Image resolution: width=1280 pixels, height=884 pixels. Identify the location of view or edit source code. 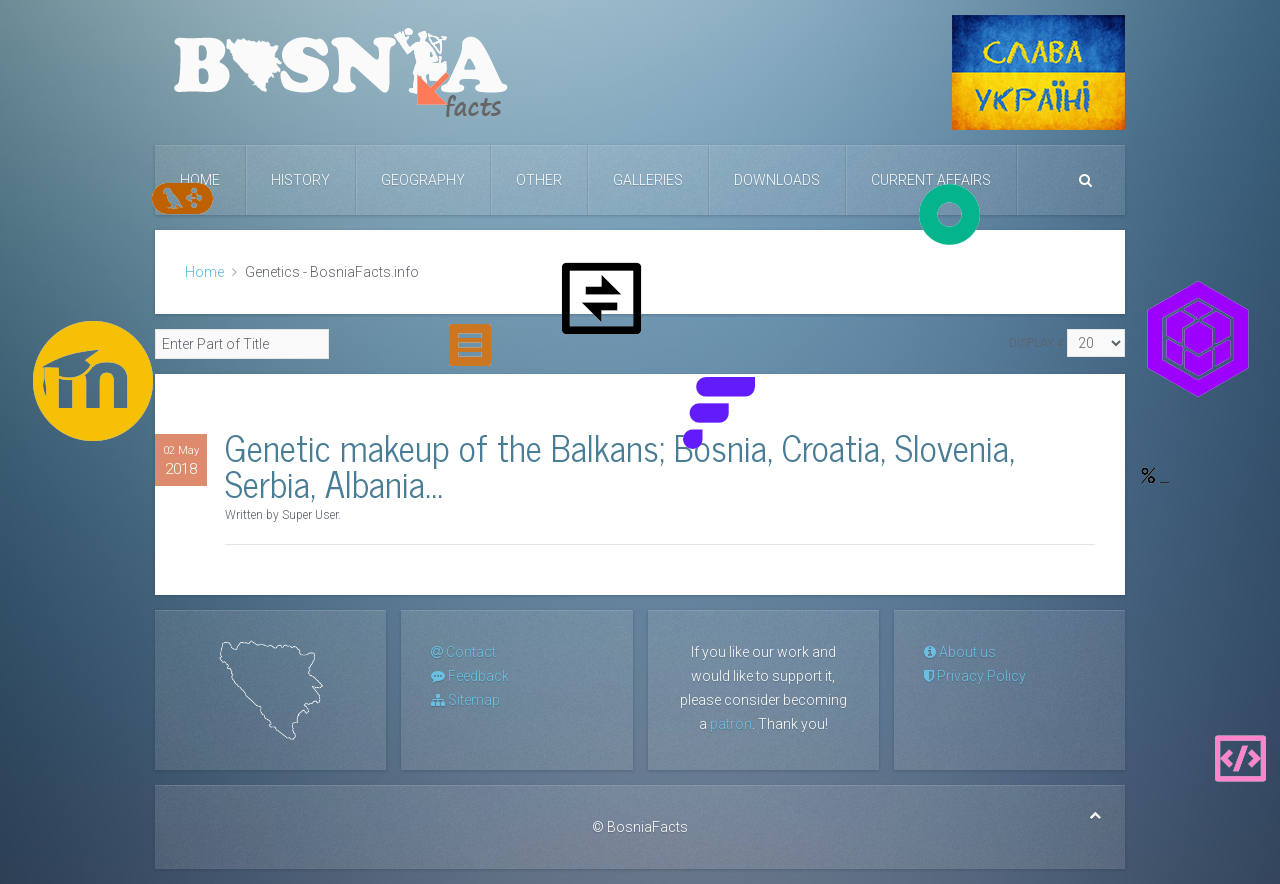
(1240, 758).